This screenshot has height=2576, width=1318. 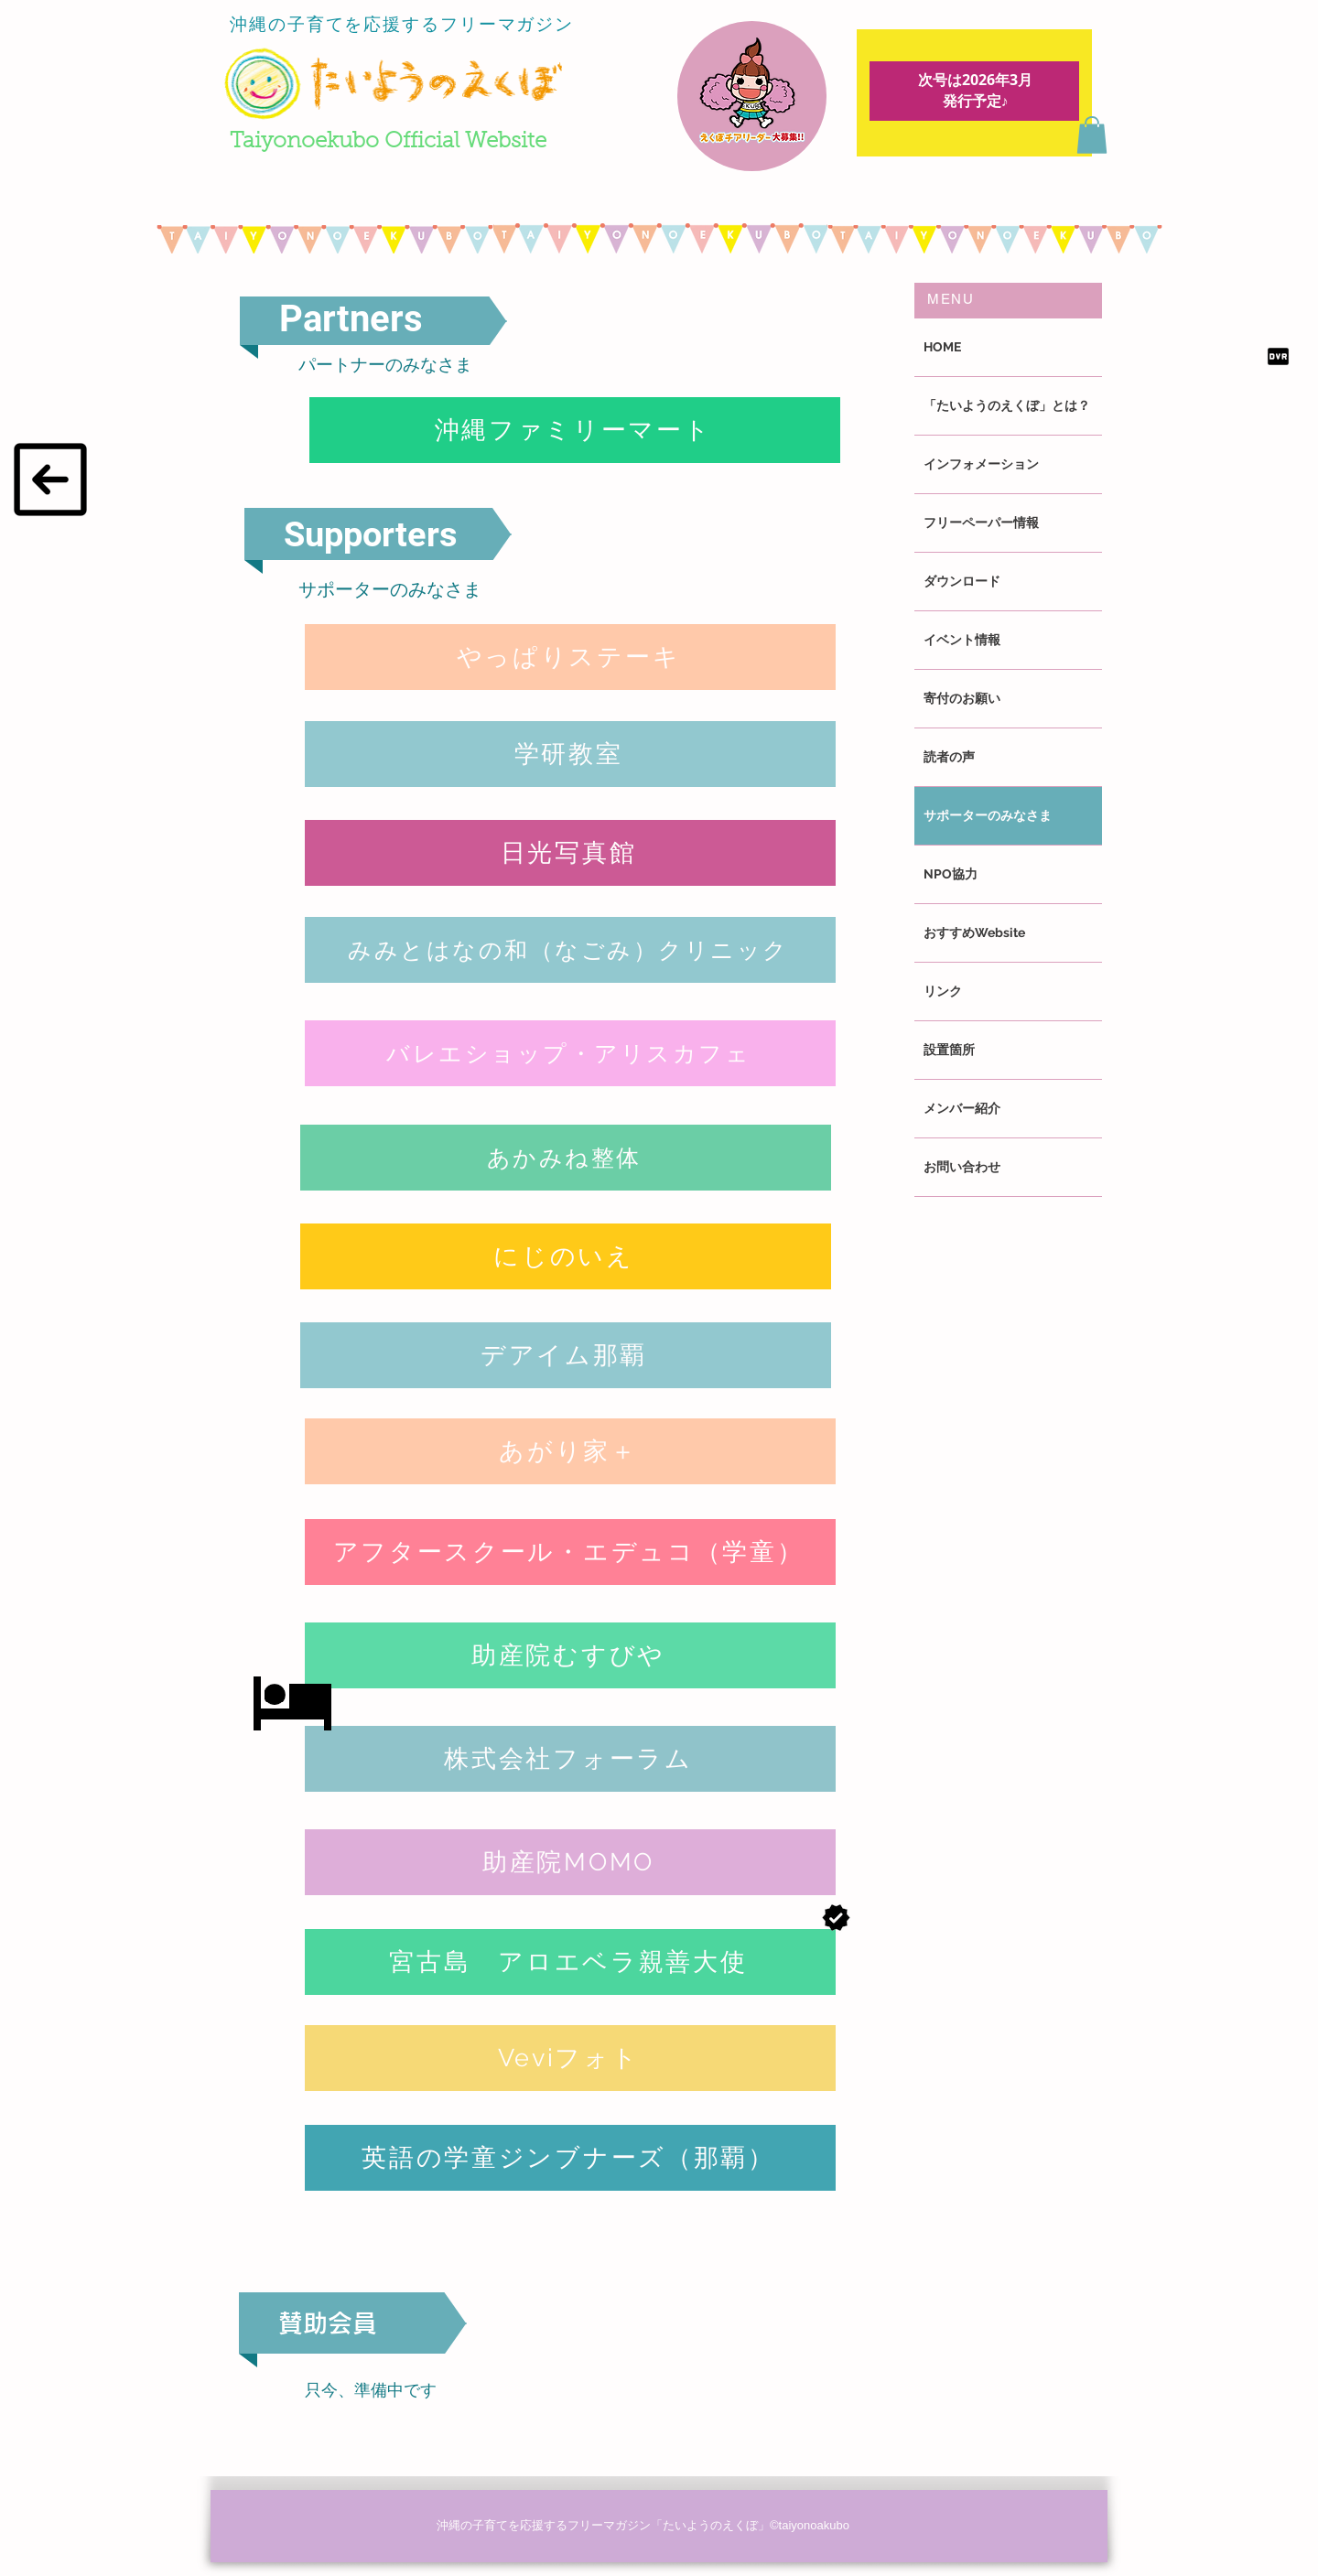 I want to click on access DVR recordings, so click(x=1278, y=356).